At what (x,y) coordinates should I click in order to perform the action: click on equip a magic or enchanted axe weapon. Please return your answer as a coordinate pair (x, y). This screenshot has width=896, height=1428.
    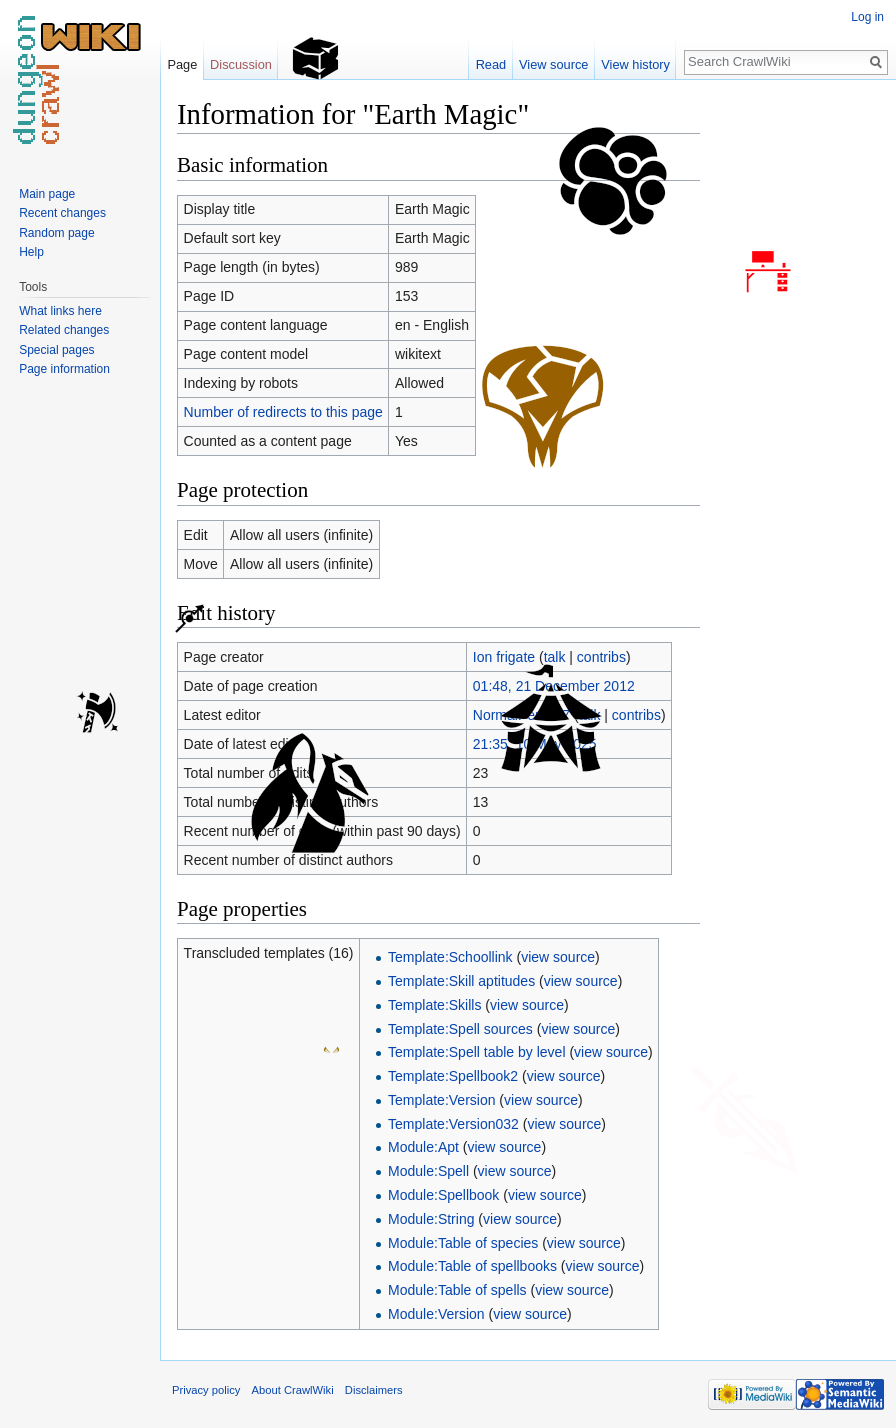
    Looking at the image, I should click on (97, 711).